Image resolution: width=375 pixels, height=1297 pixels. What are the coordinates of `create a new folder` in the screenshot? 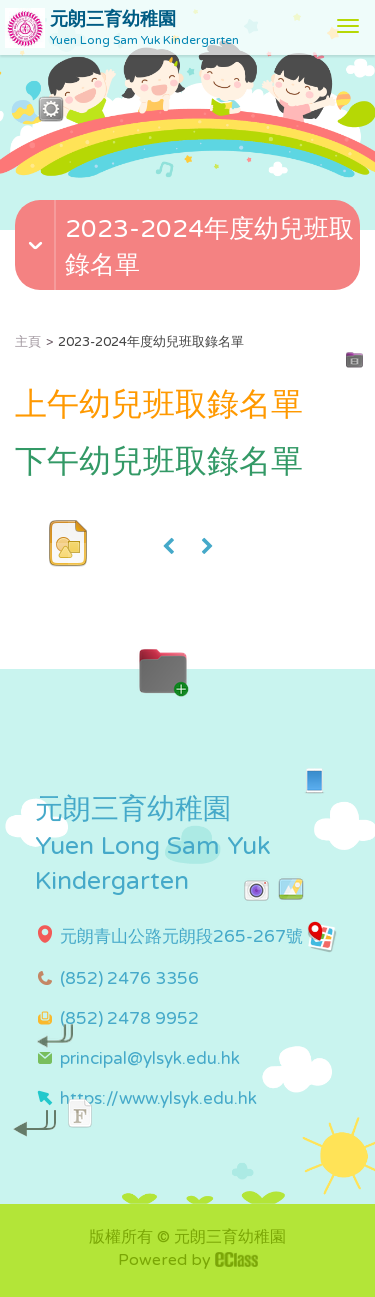 It's located at (163, 671).